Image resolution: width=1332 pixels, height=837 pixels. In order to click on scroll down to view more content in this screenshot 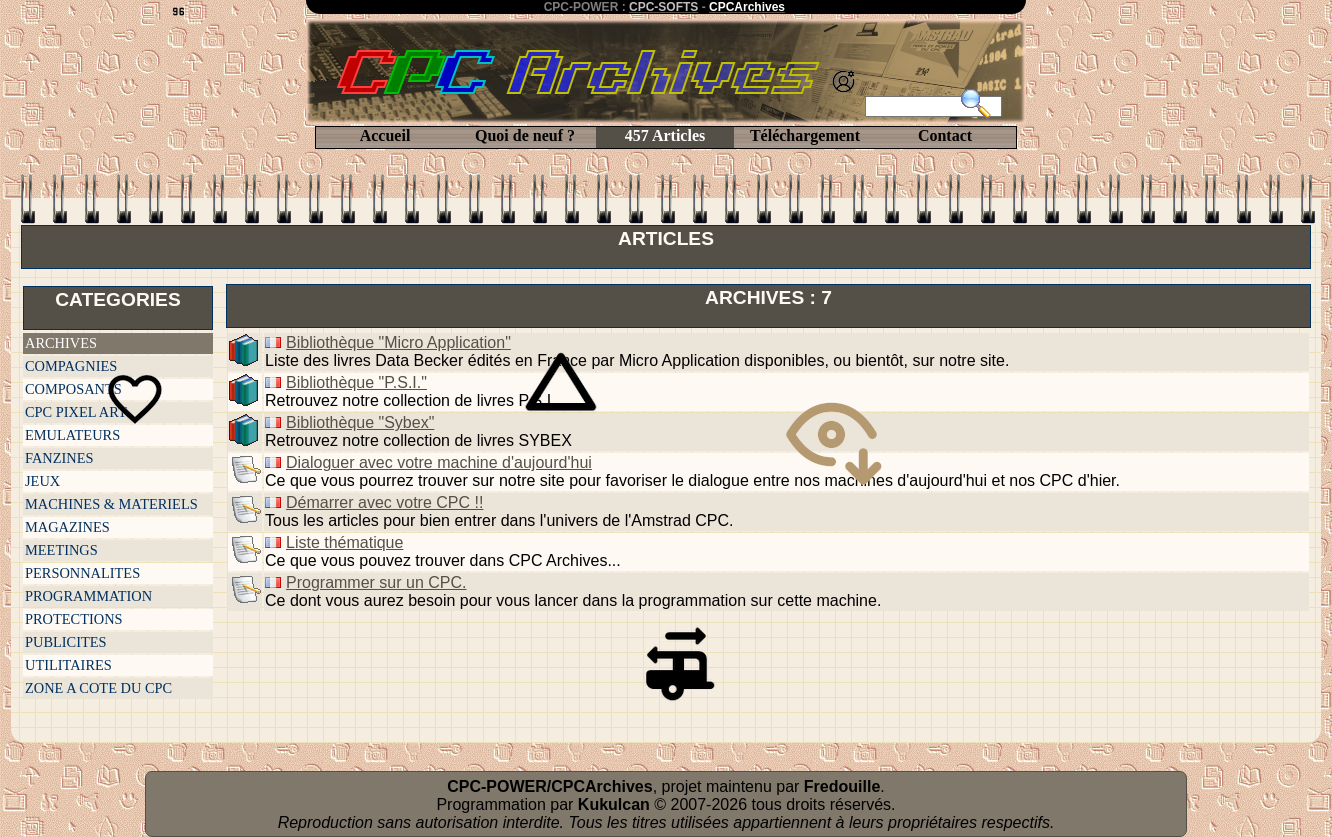, I will do `click(831, 434)`.